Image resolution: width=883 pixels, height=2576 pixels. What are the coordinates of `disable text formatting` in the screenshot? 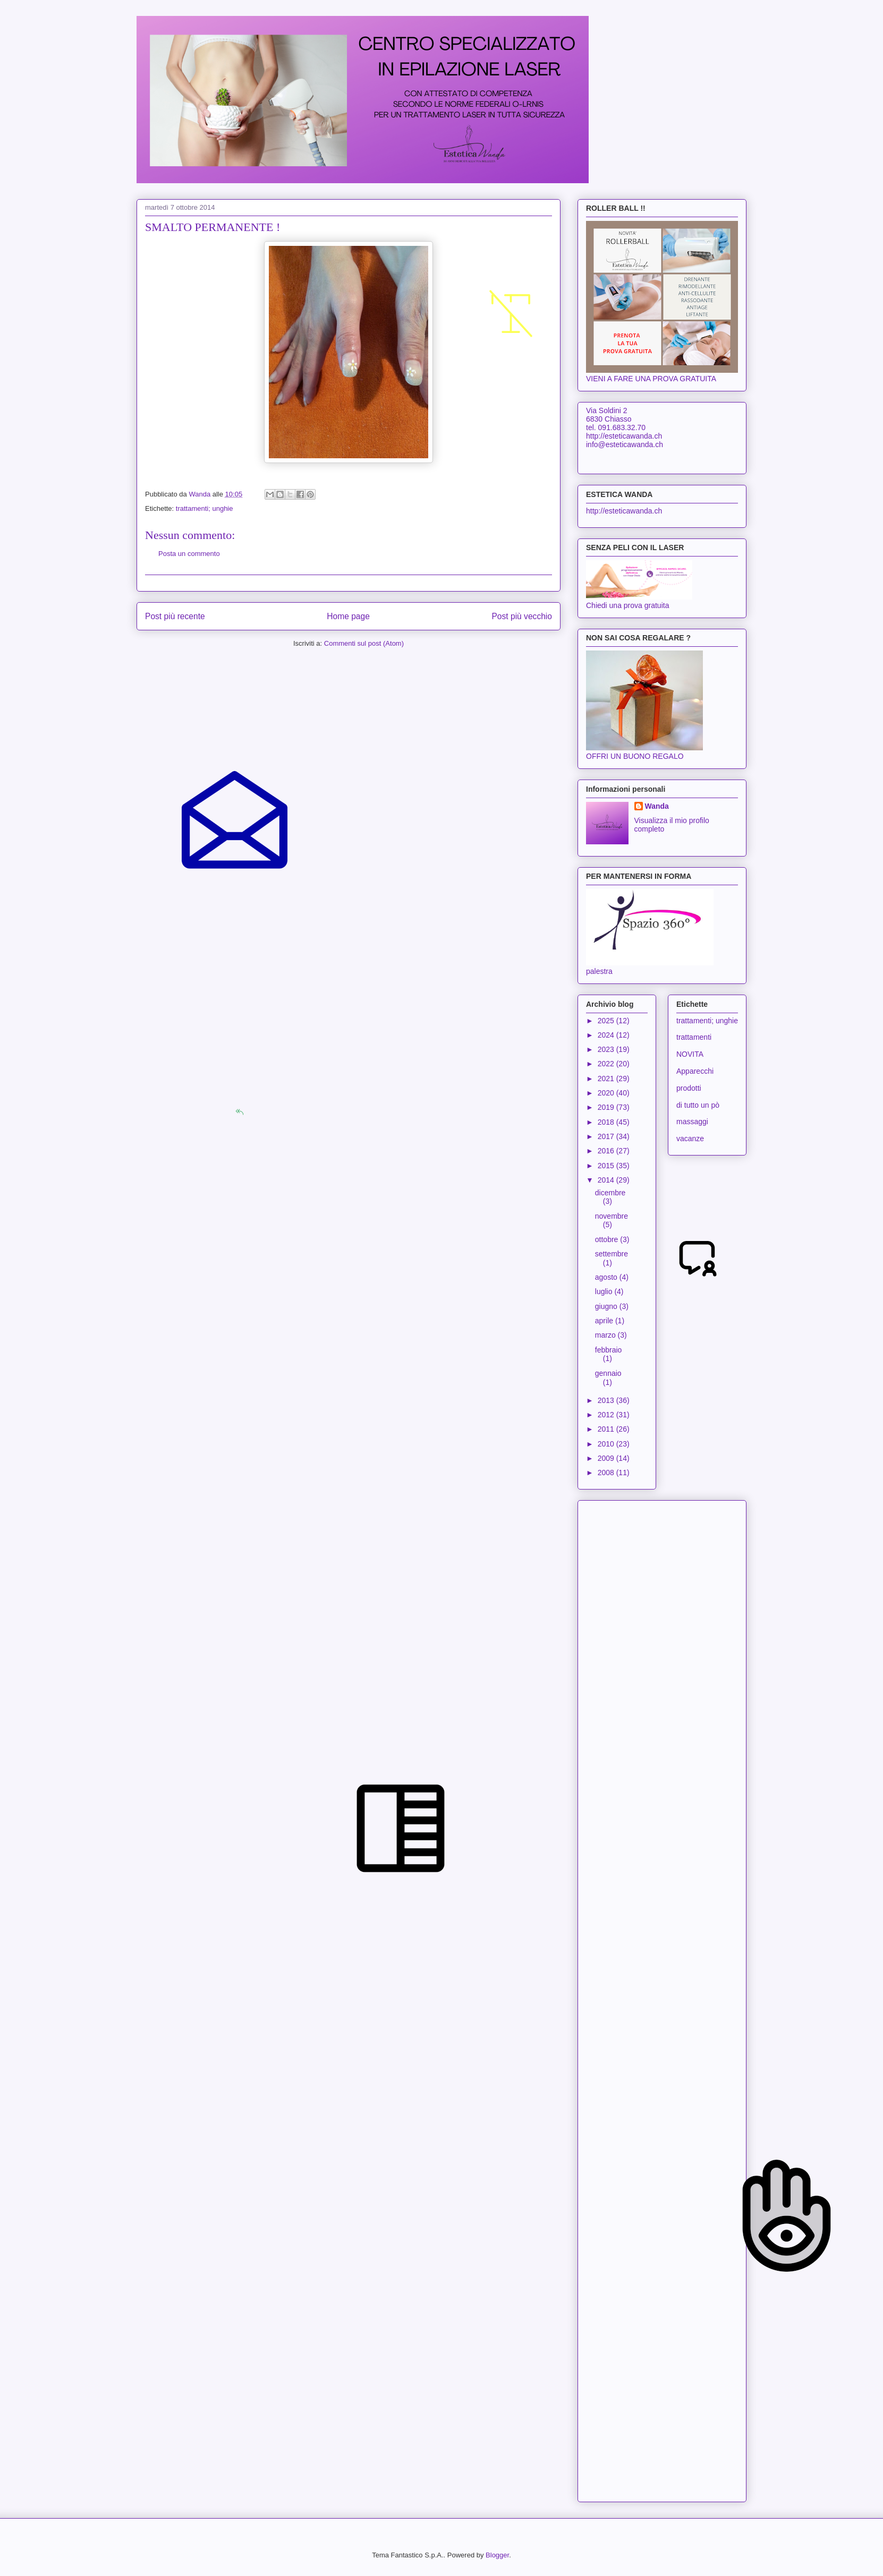 It's located at (511, 313).